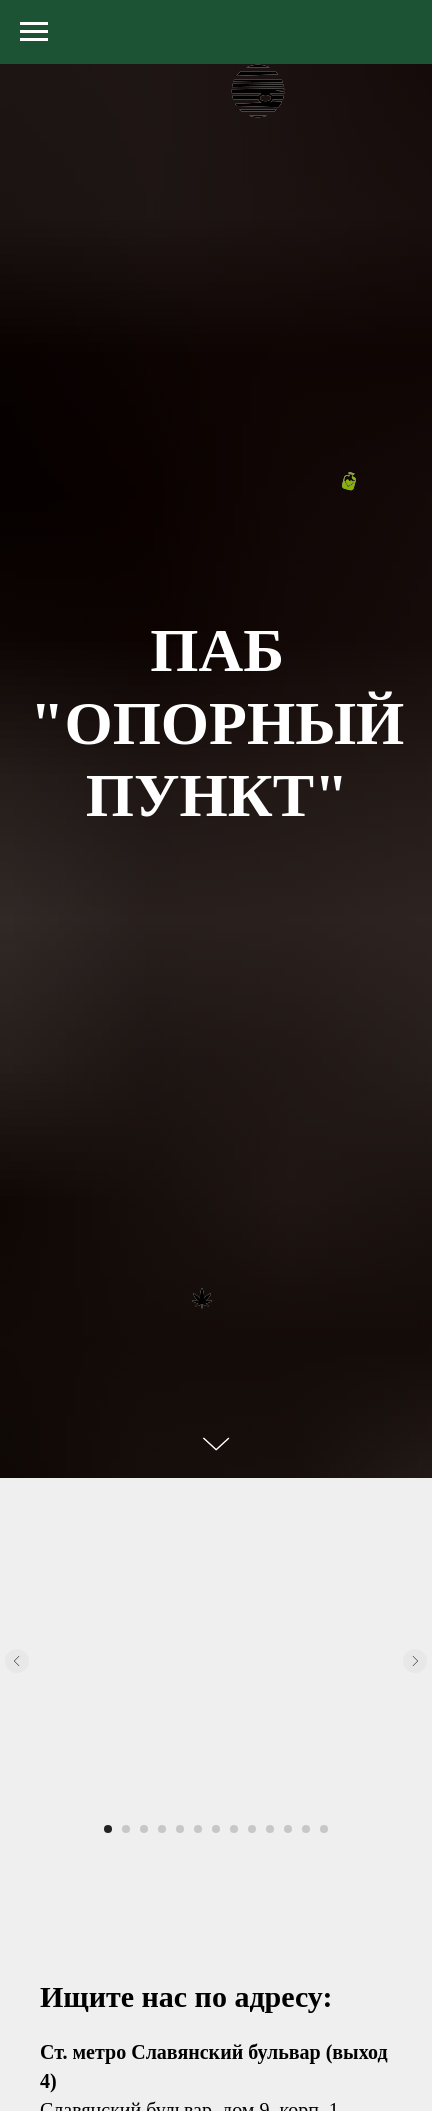  What do you see at coordinates (349, 481) in the screenshot?
I see `health potion or healing item in a game inventory` at bounding box center [349, 481].